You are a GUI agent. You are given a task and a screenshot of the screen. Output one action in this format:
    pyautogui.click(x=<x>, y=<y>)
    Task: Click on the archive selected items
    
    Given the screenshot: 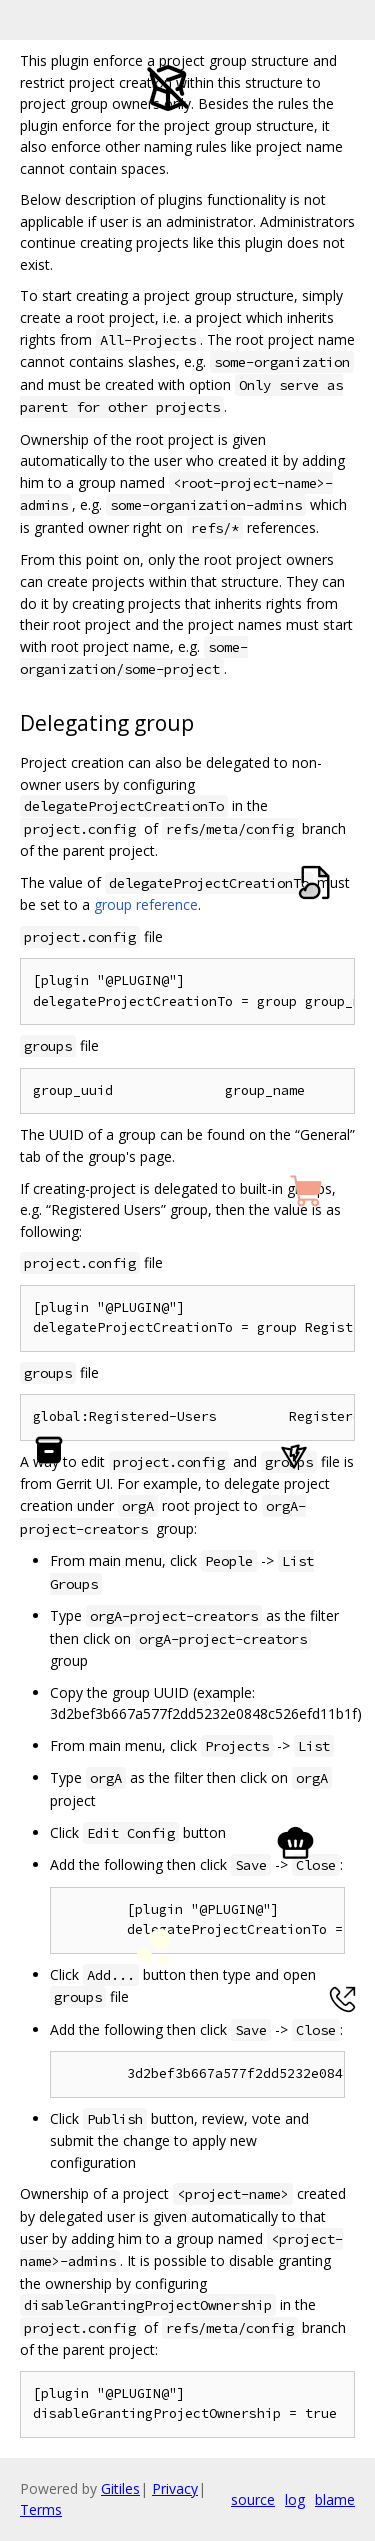 What is the action you would take?
    pyautogui.click(x=49, y=1450)
    